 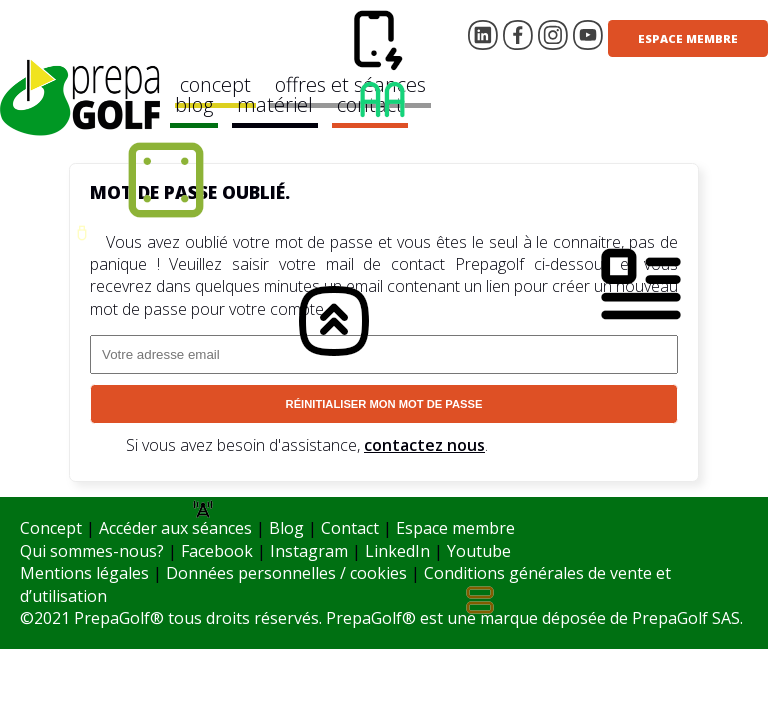 I want to click on switch to list view, so click(x=480, y=600).